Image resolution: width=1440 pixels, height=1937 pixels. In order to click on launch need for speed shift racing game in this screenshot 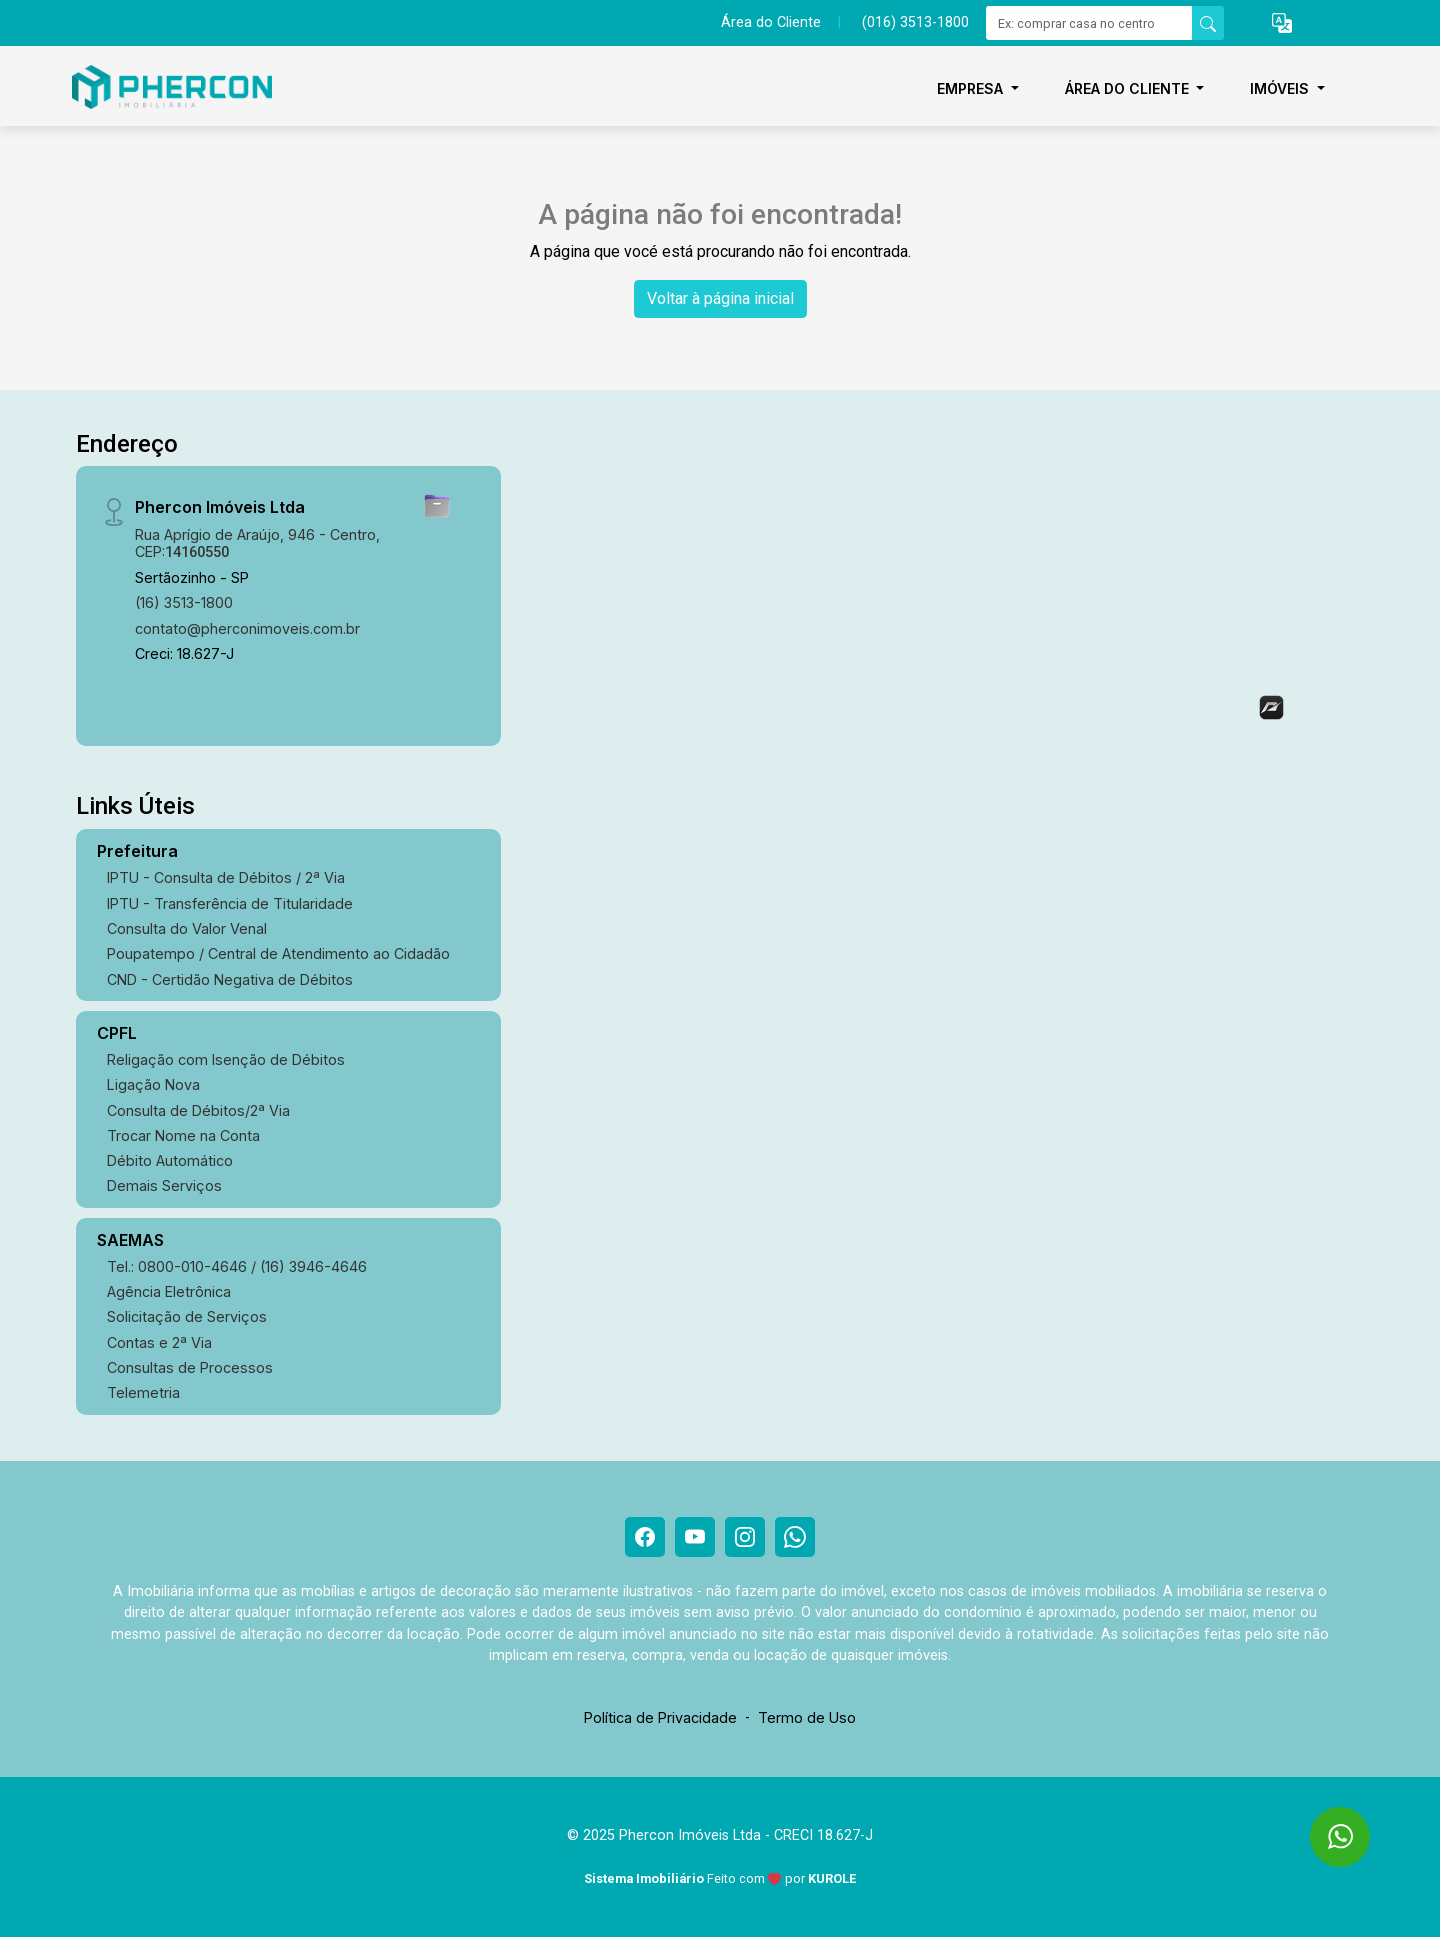, I will do `click(1271, 707)`.